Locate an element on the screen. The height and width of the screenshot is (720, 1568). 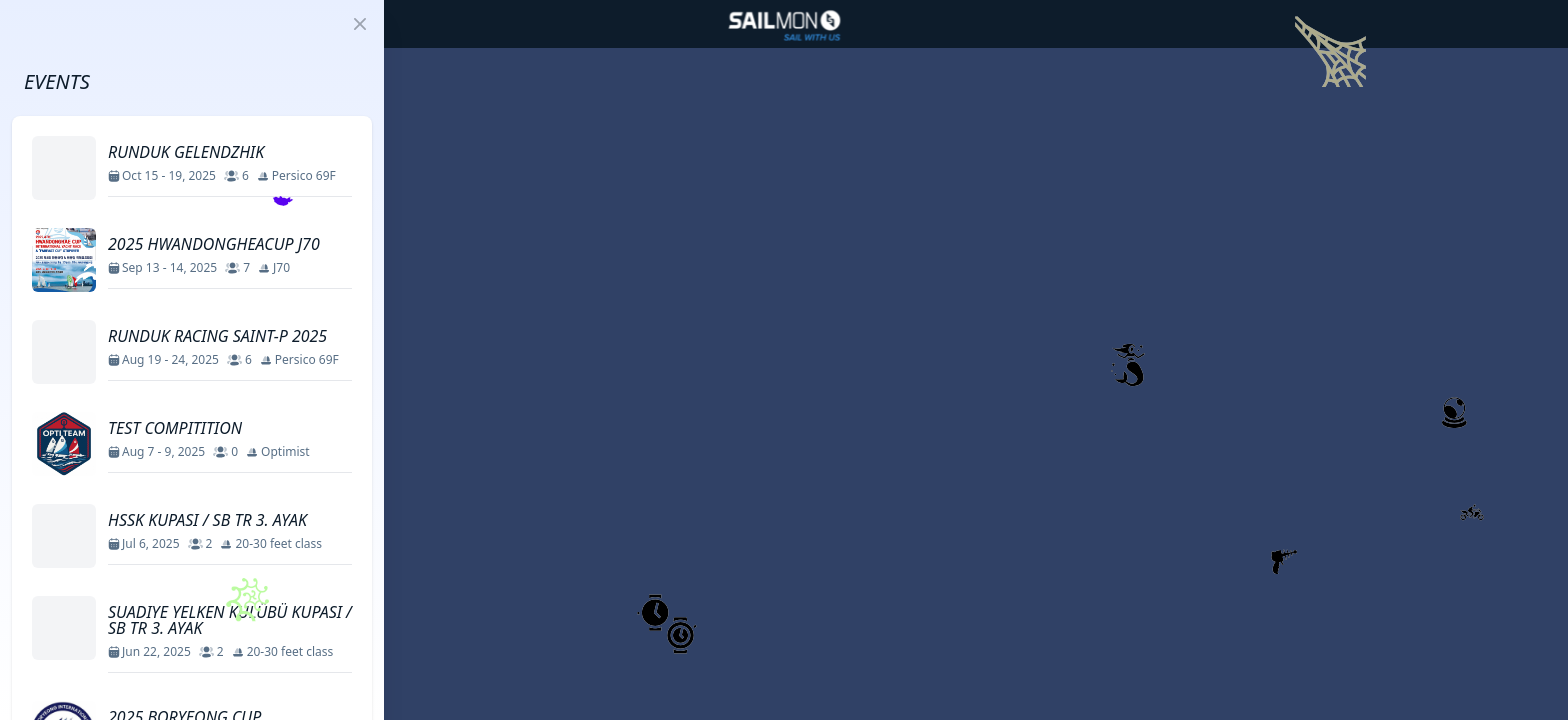
select ray gun weapon in game is located at coordinates (1284, 561).